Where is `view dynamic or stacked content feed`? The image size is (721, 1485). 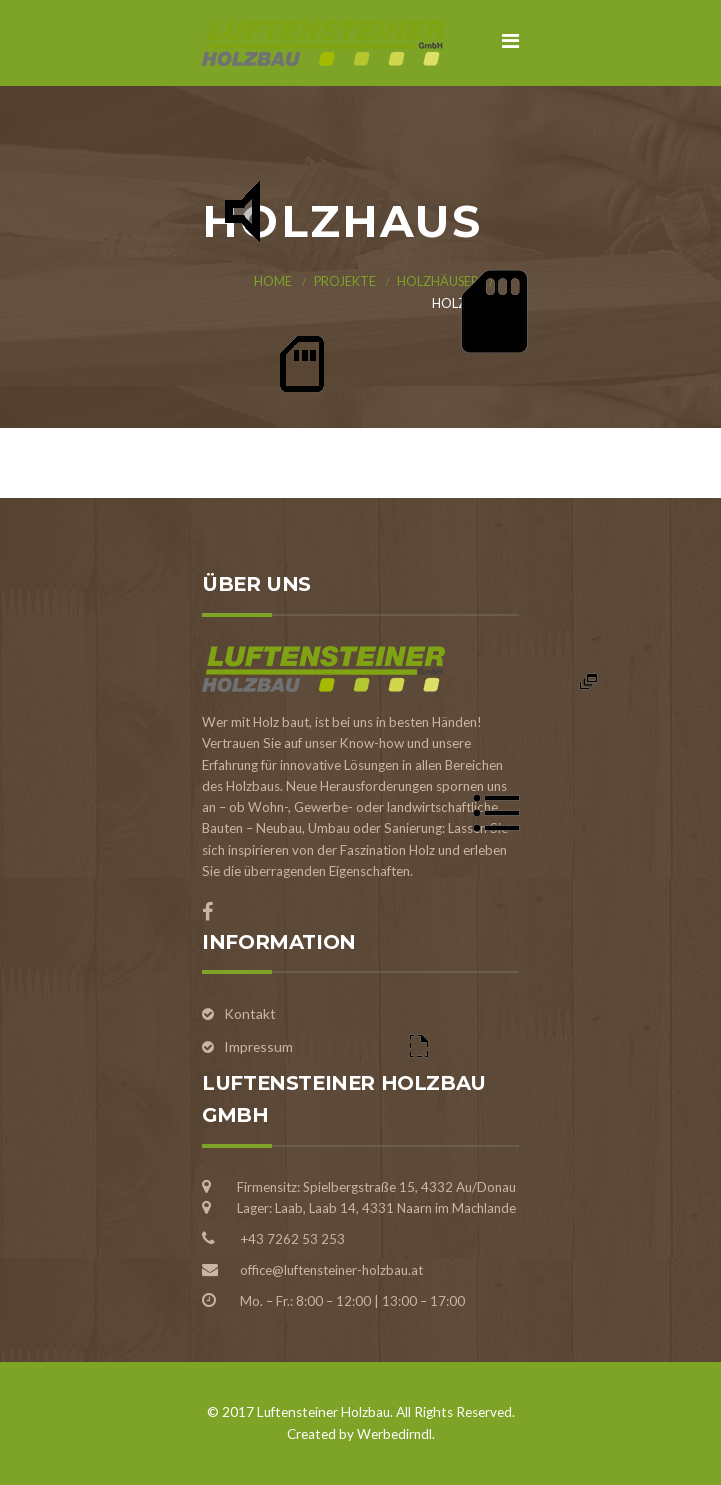 view dynamic or stacked content feed is located at coordinates (588, 681).